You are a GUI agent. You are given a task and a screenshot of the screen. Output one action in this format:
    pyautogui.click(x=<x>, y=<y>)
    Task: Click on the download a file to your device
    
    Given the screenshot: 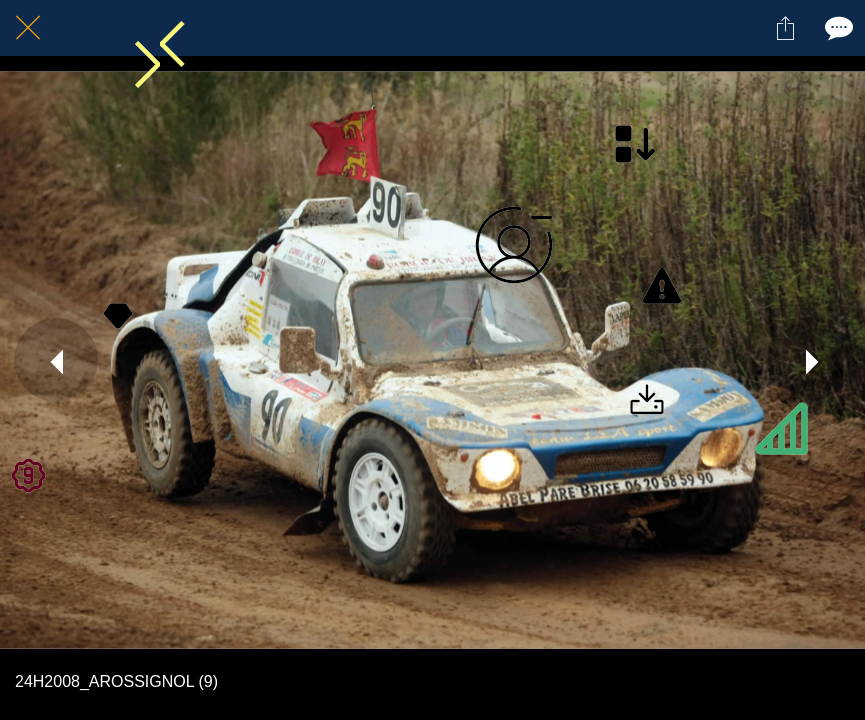 What is the action you would take?
    pyautogui.click(x=647, y=401)
    